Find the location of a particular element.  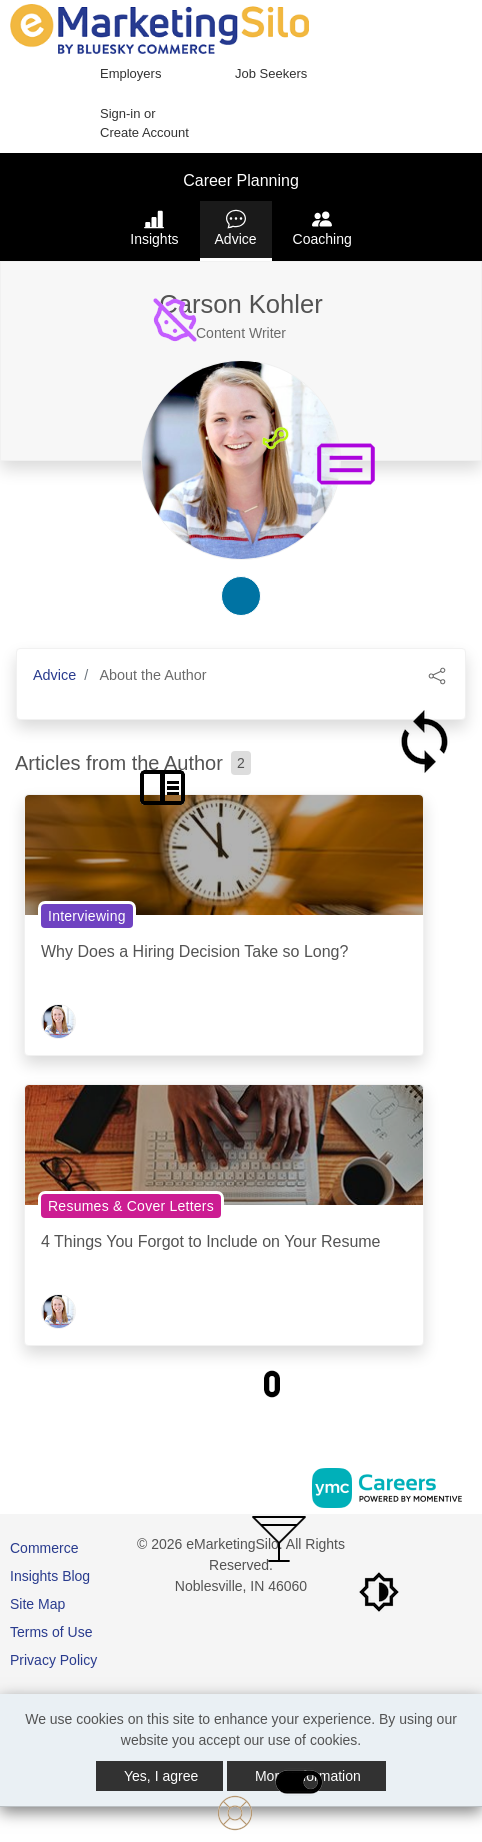

adjust screen brightness settings is located at coordinates (379, 1592).